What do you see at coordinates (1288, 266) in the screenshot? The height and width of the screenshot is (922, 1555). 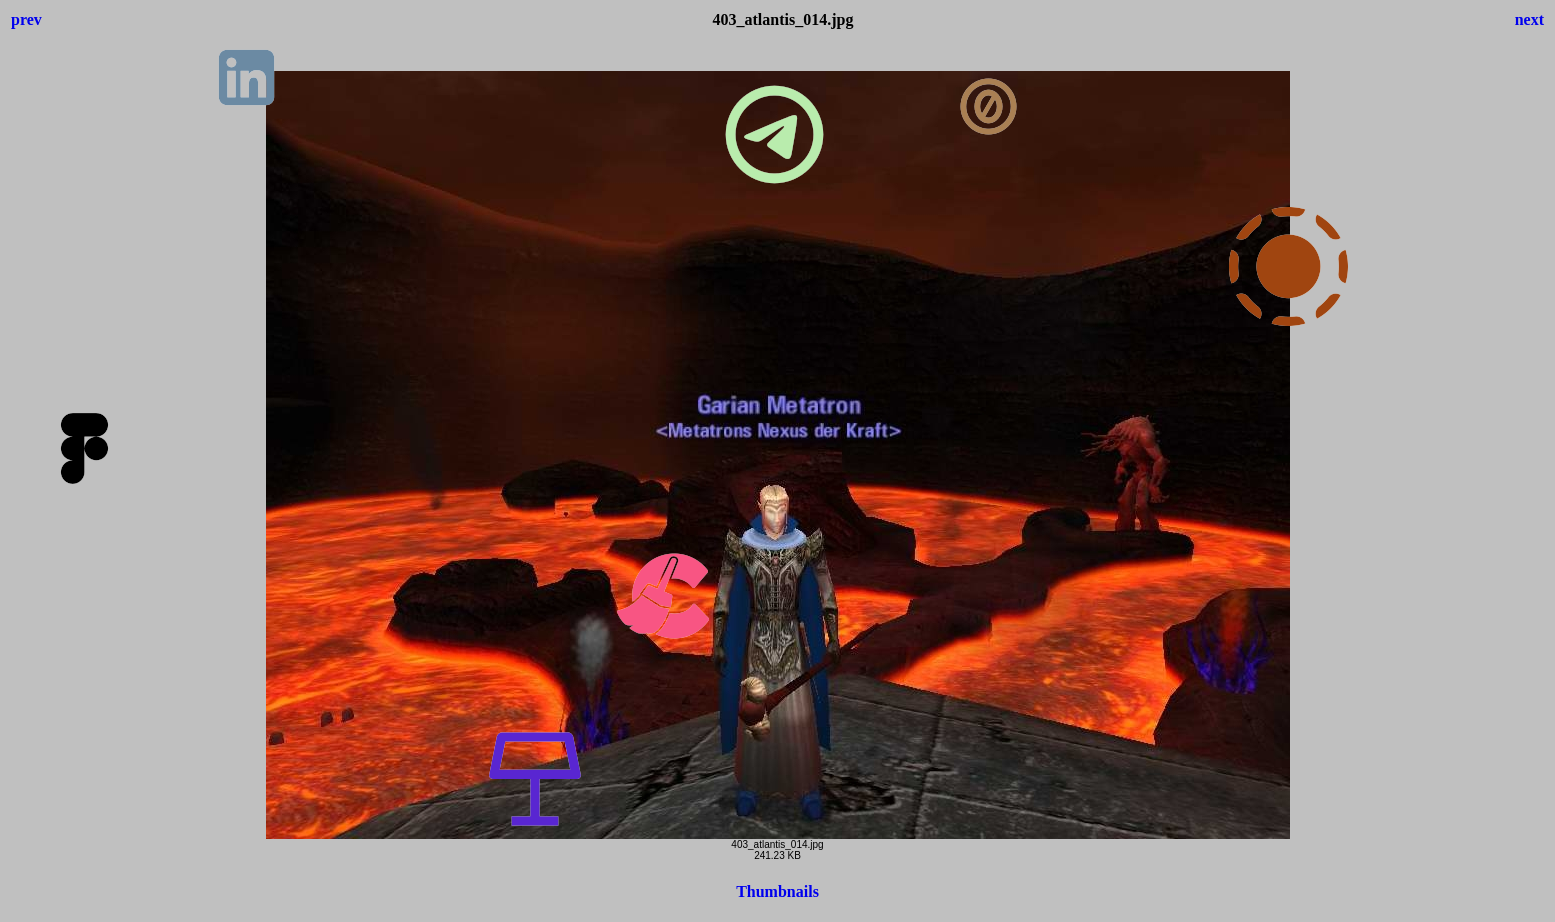 I see `open localsend app for local file sharing` at bounding box center [1288, 266].